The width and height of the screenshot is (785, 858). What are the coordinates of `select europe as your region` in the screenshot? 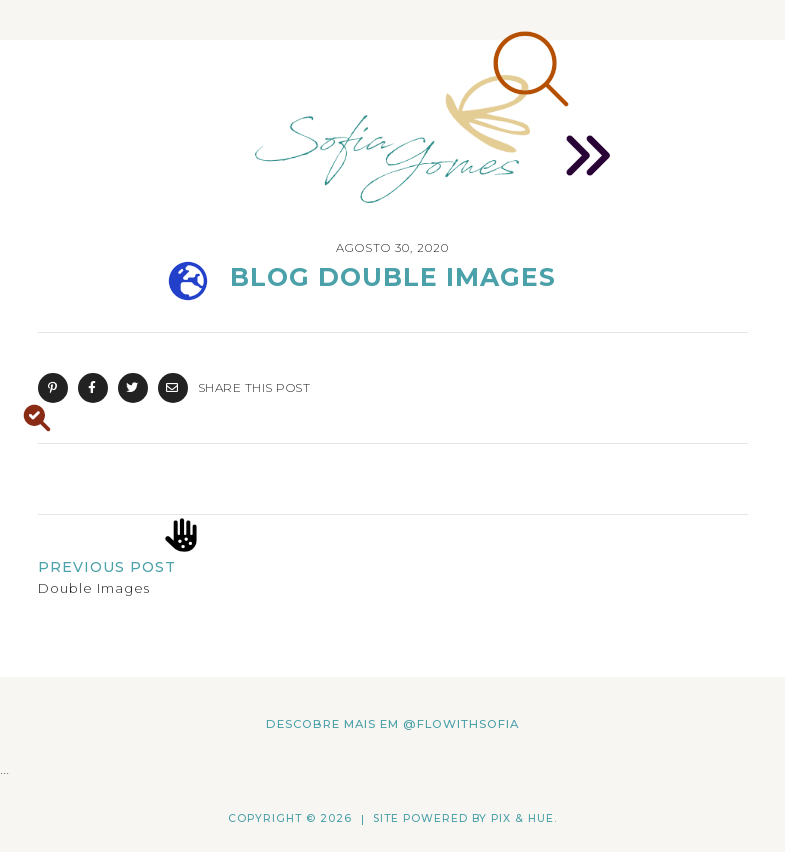 It's located at (188, 281).